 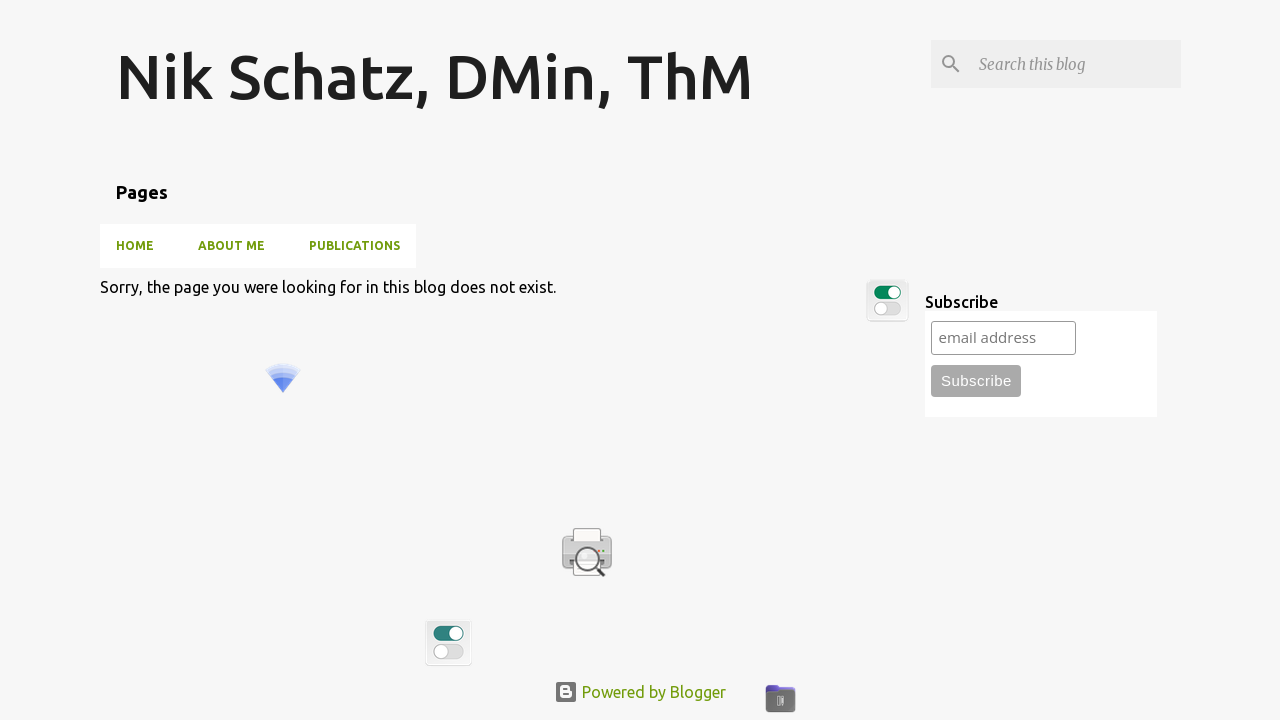 I want to click on access your templates folder, so click(x=780, y=698).